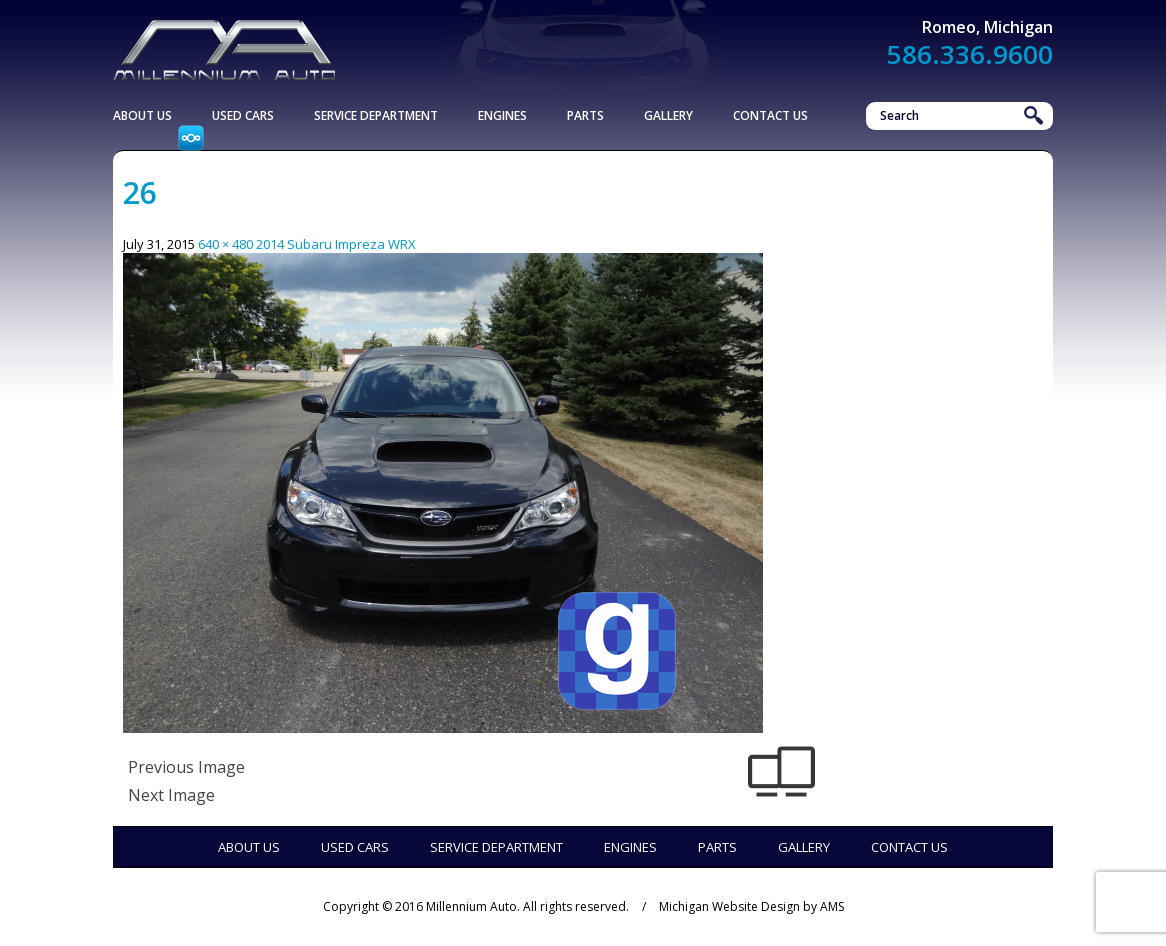 This screenshot has width=1166, height=946. I want to click on launch garry's mod game, so click(617, 651).